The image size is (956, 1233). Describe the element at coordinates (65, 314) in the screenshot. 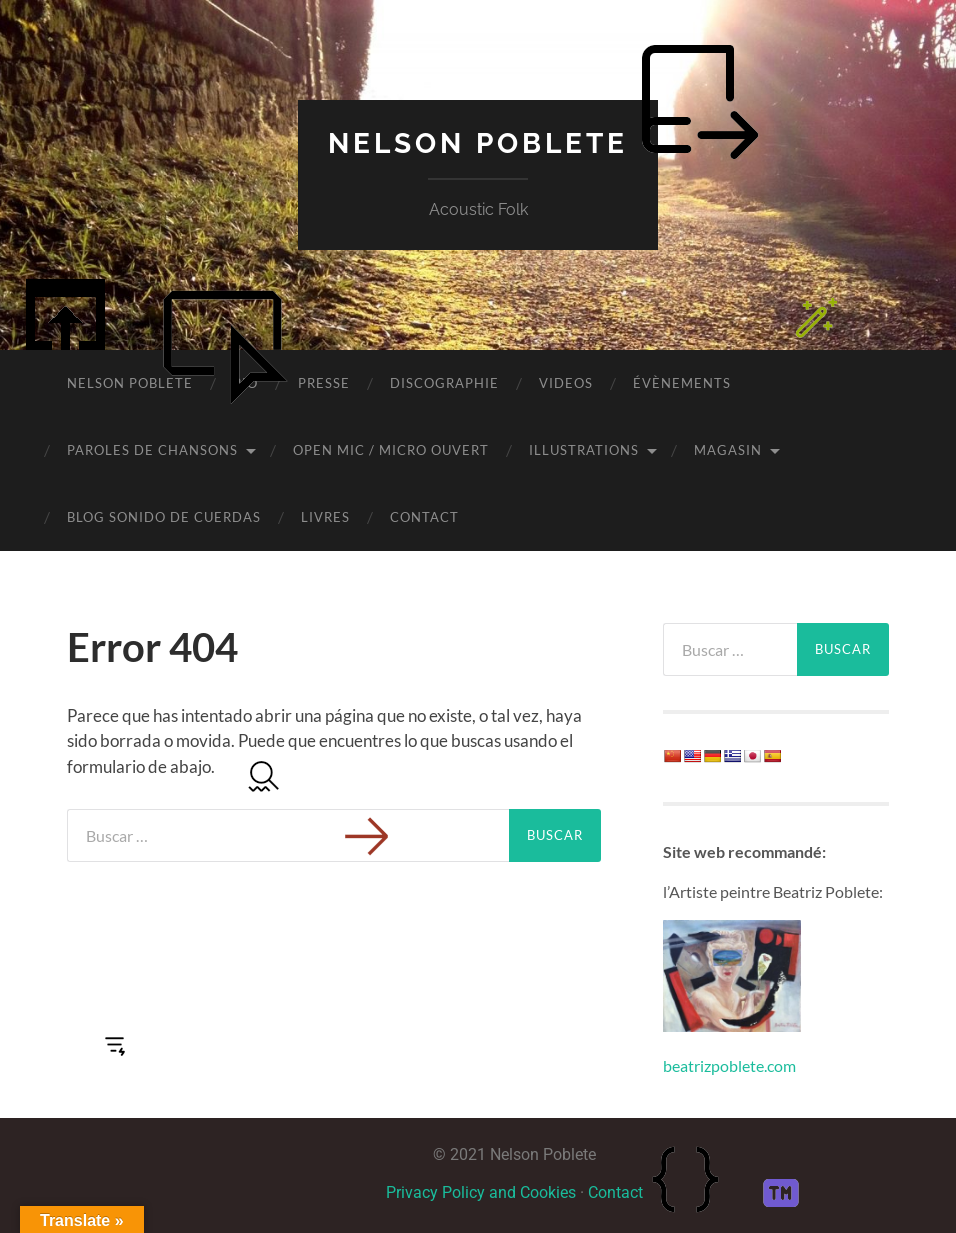

I see `open link in browser` at that location.